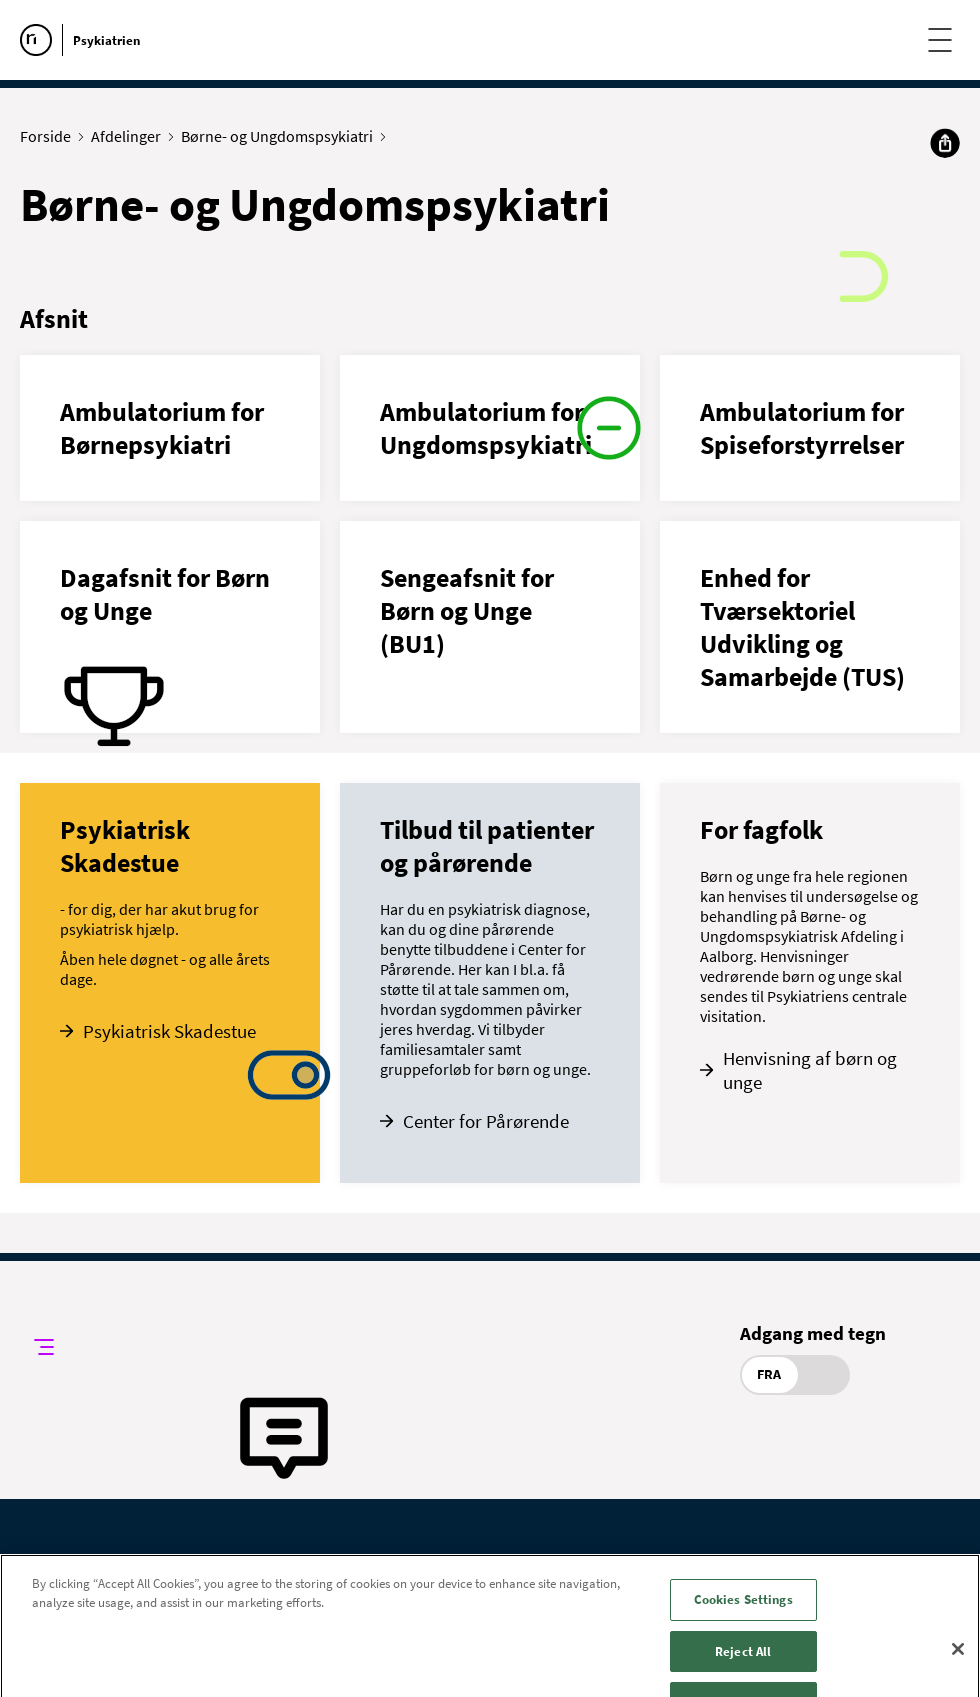 This screenshot has width=980, height=1697. What do you see at coordinates (44, 1347) in the screenshot?
I see `align text to the right edge` at bounding box center [44, 1347].